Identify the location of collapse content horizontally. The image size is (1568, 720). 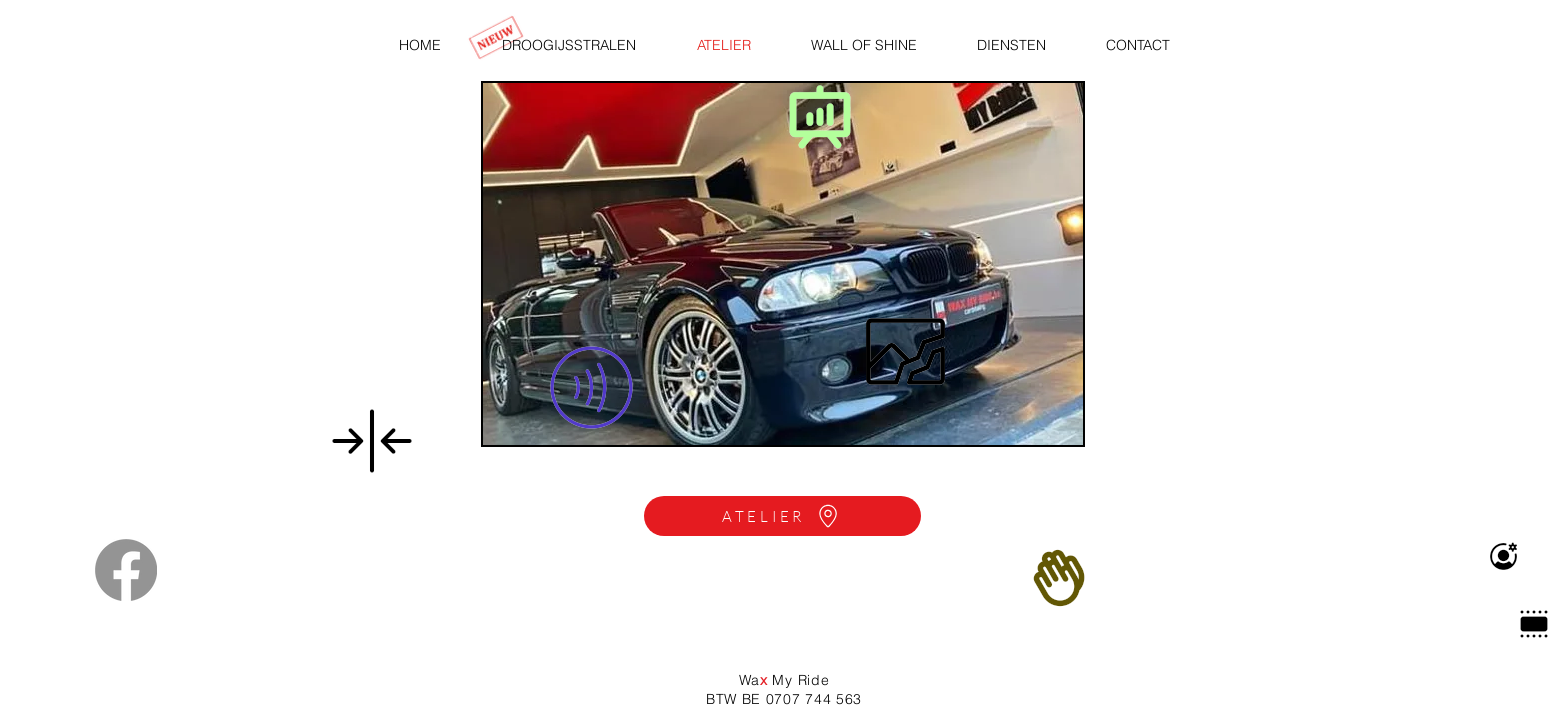
(372, 441).